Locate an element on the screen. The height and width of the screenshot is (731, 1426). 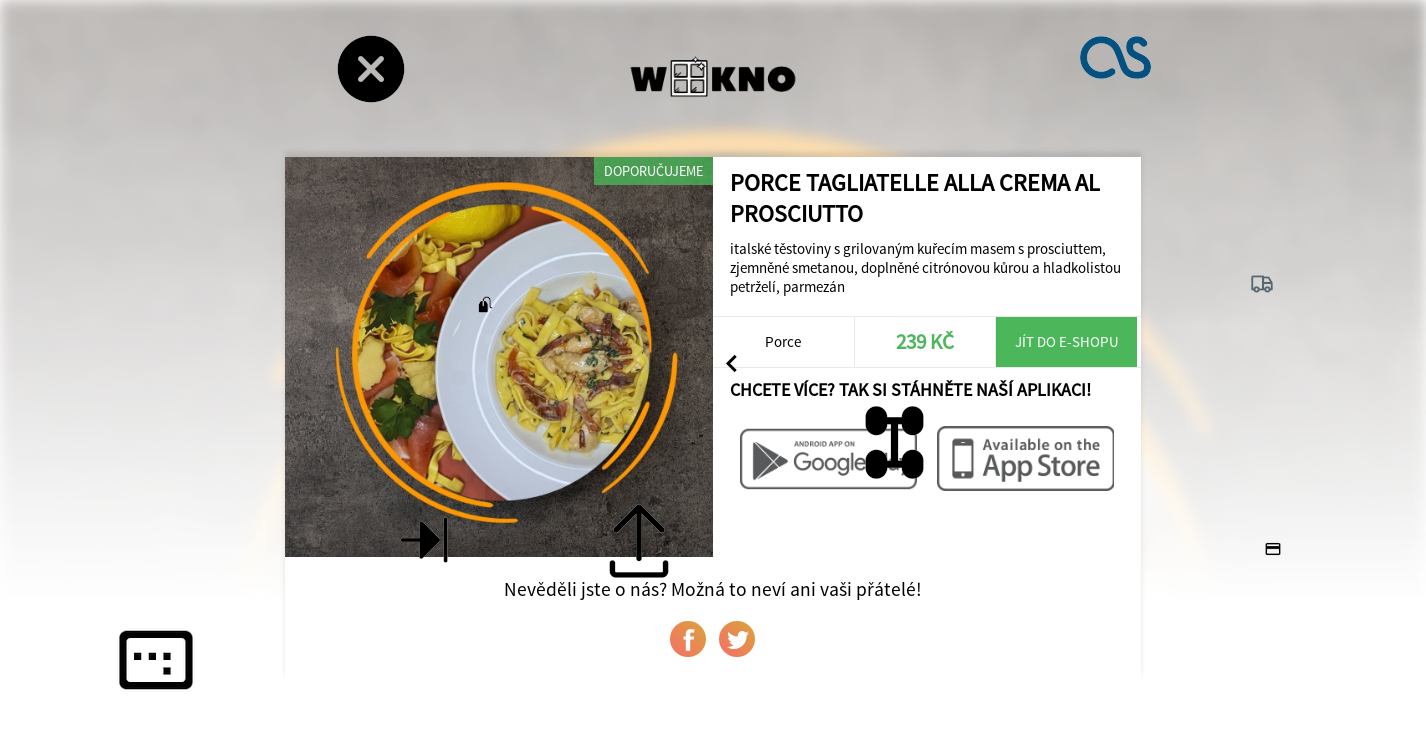
access payment methods is located at coordinates (1273, 549).